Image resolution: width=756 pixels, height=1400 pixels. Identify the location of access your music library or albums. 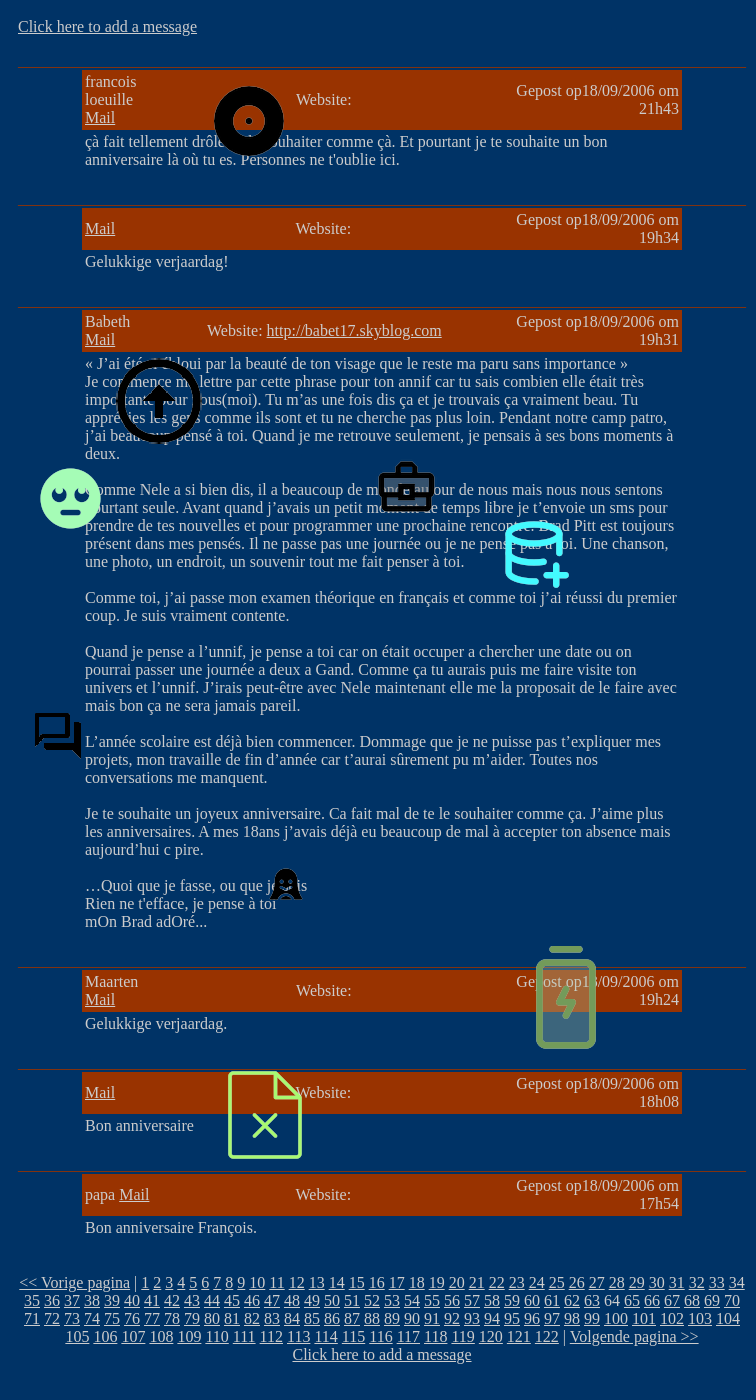
(249, 121).